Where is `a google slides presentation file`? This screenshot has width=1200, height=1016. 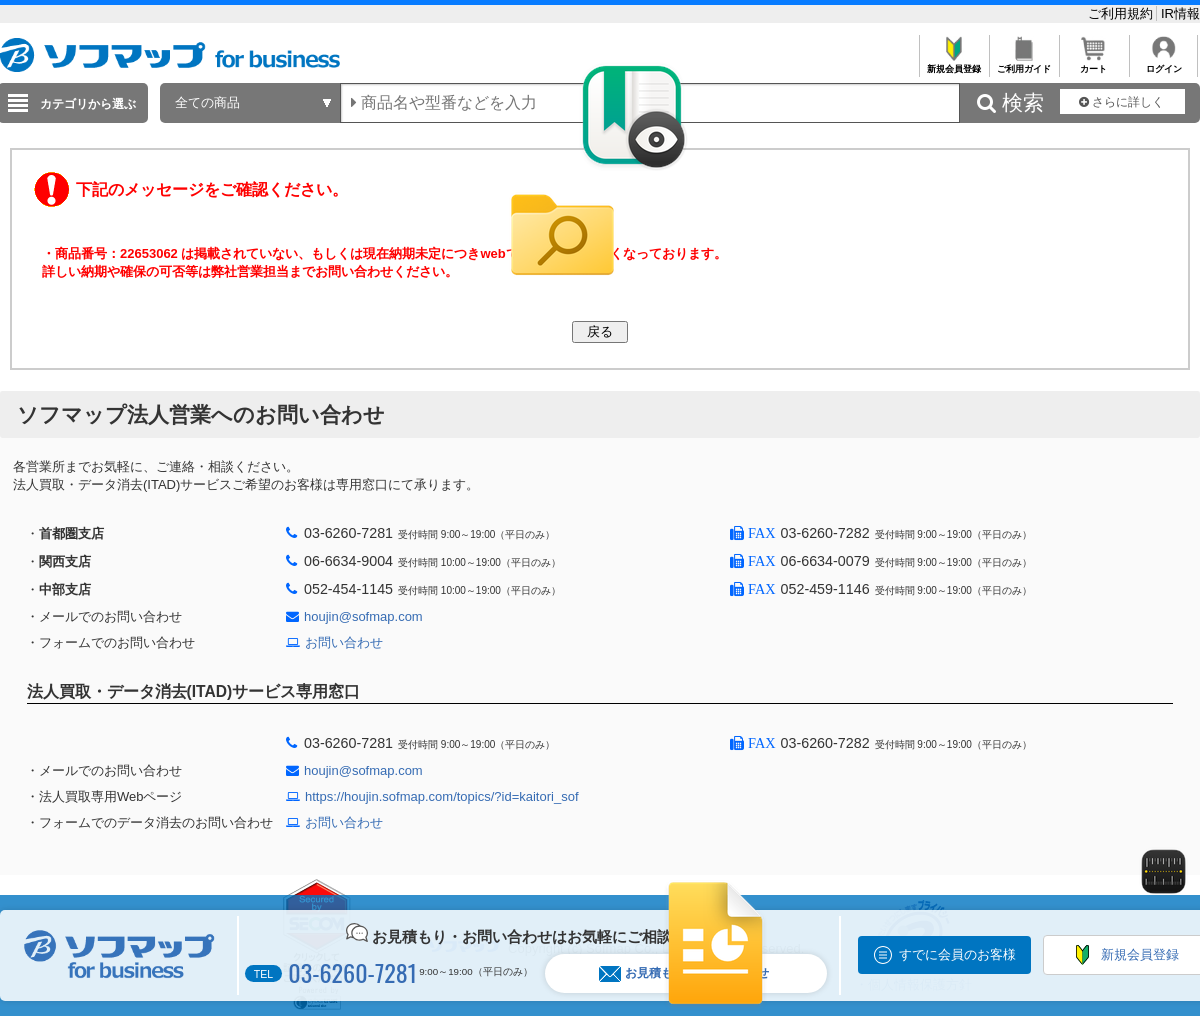 a google slides presentation file is located at coordinates (715, 945).